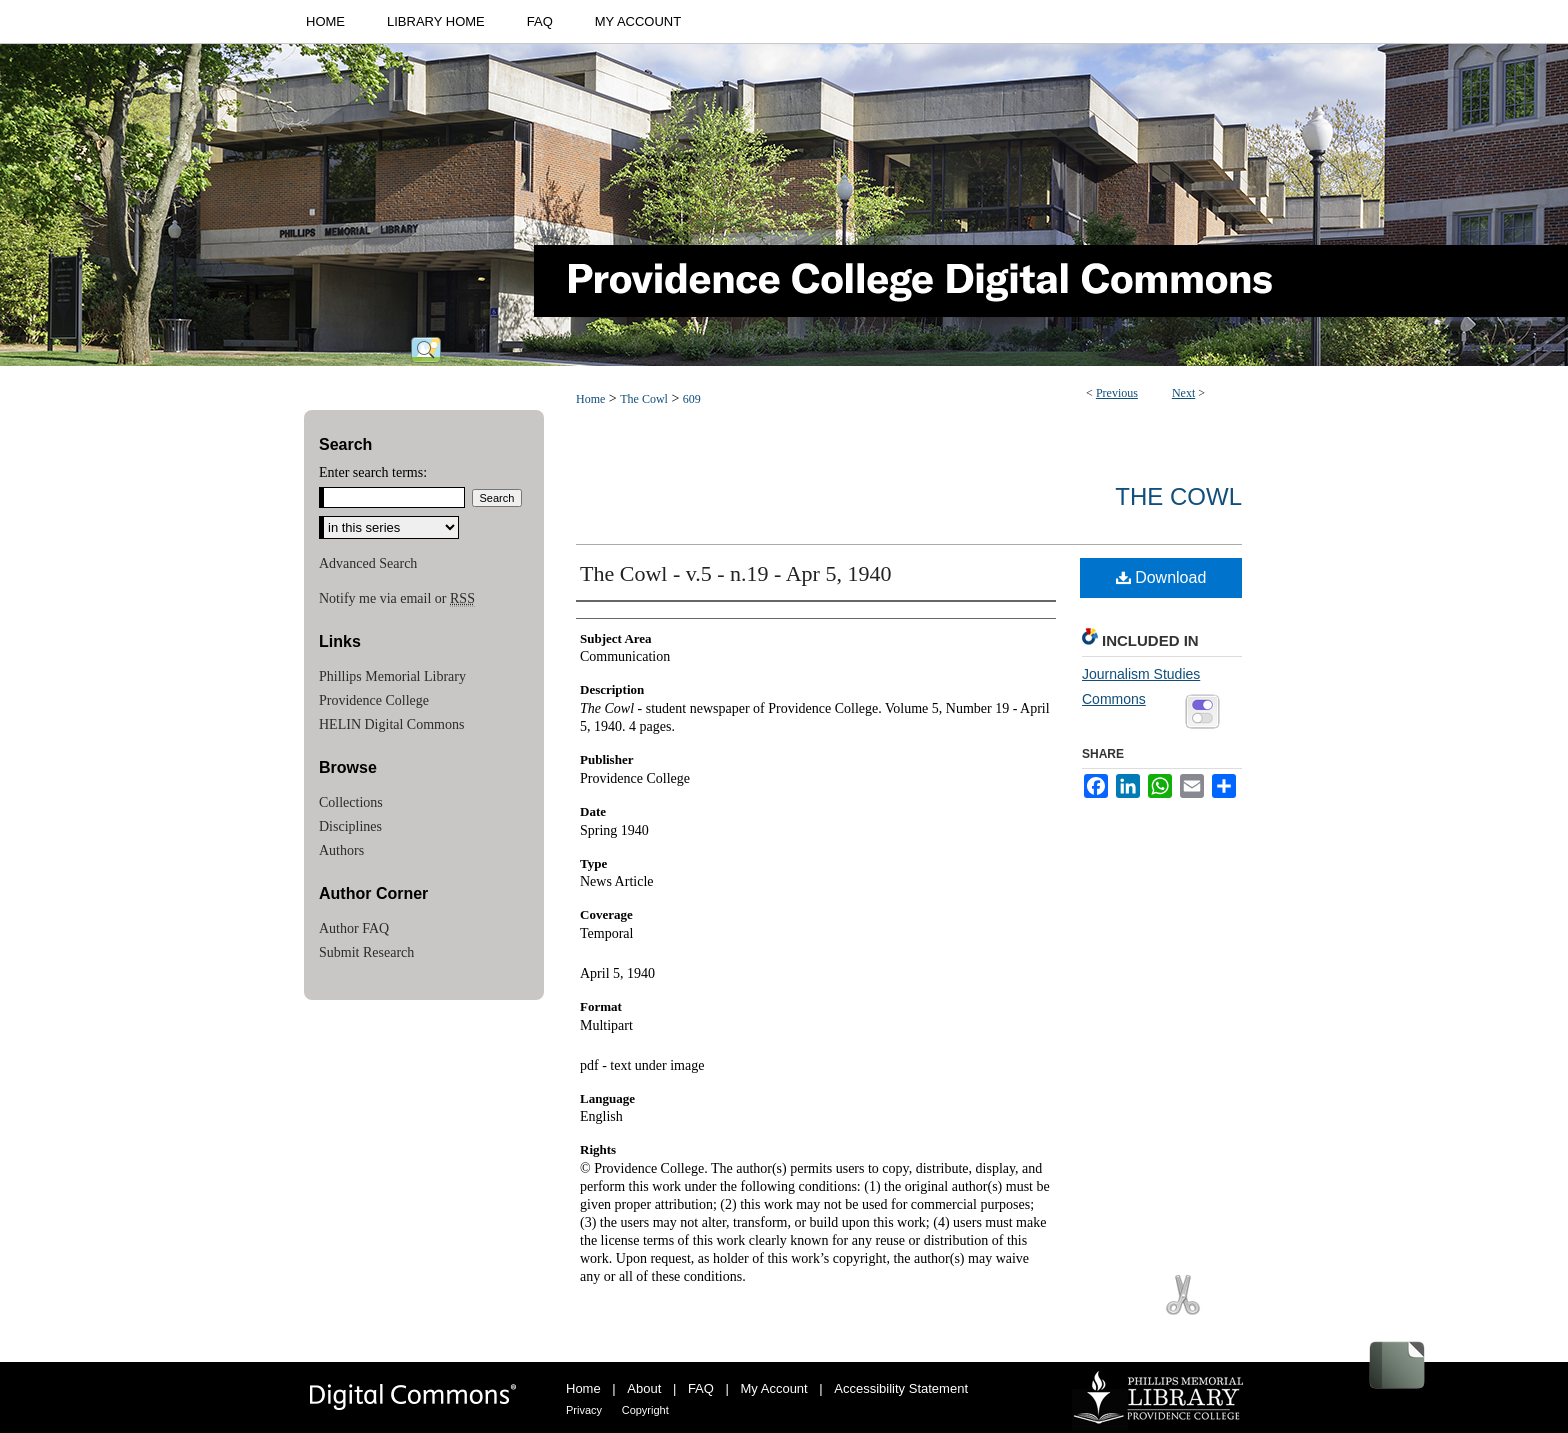 This screenshot has width=1568, height=1433. What do you see at coordinates (426, 350) in the screenshot?
I see `open image viewer application` at bounding box center [426, 350].